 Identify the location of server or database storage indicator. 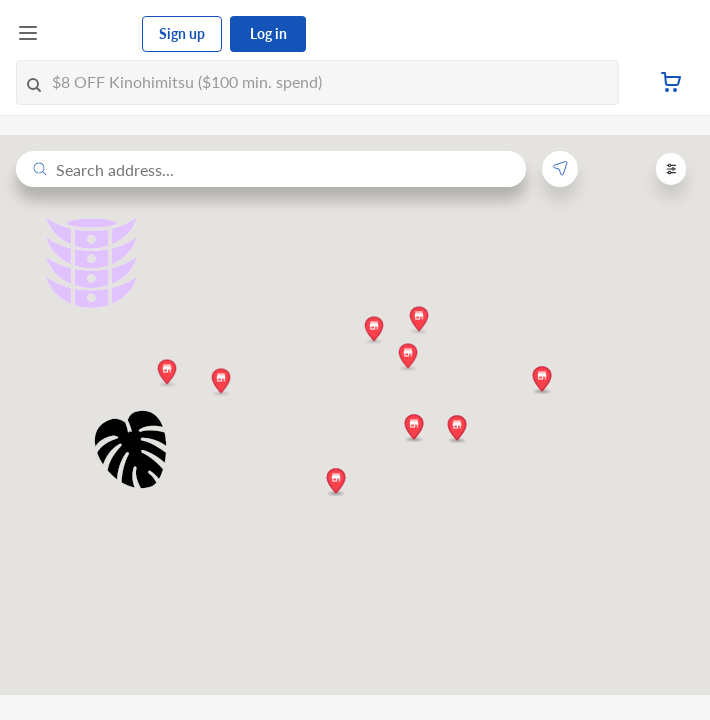
(91, 262).